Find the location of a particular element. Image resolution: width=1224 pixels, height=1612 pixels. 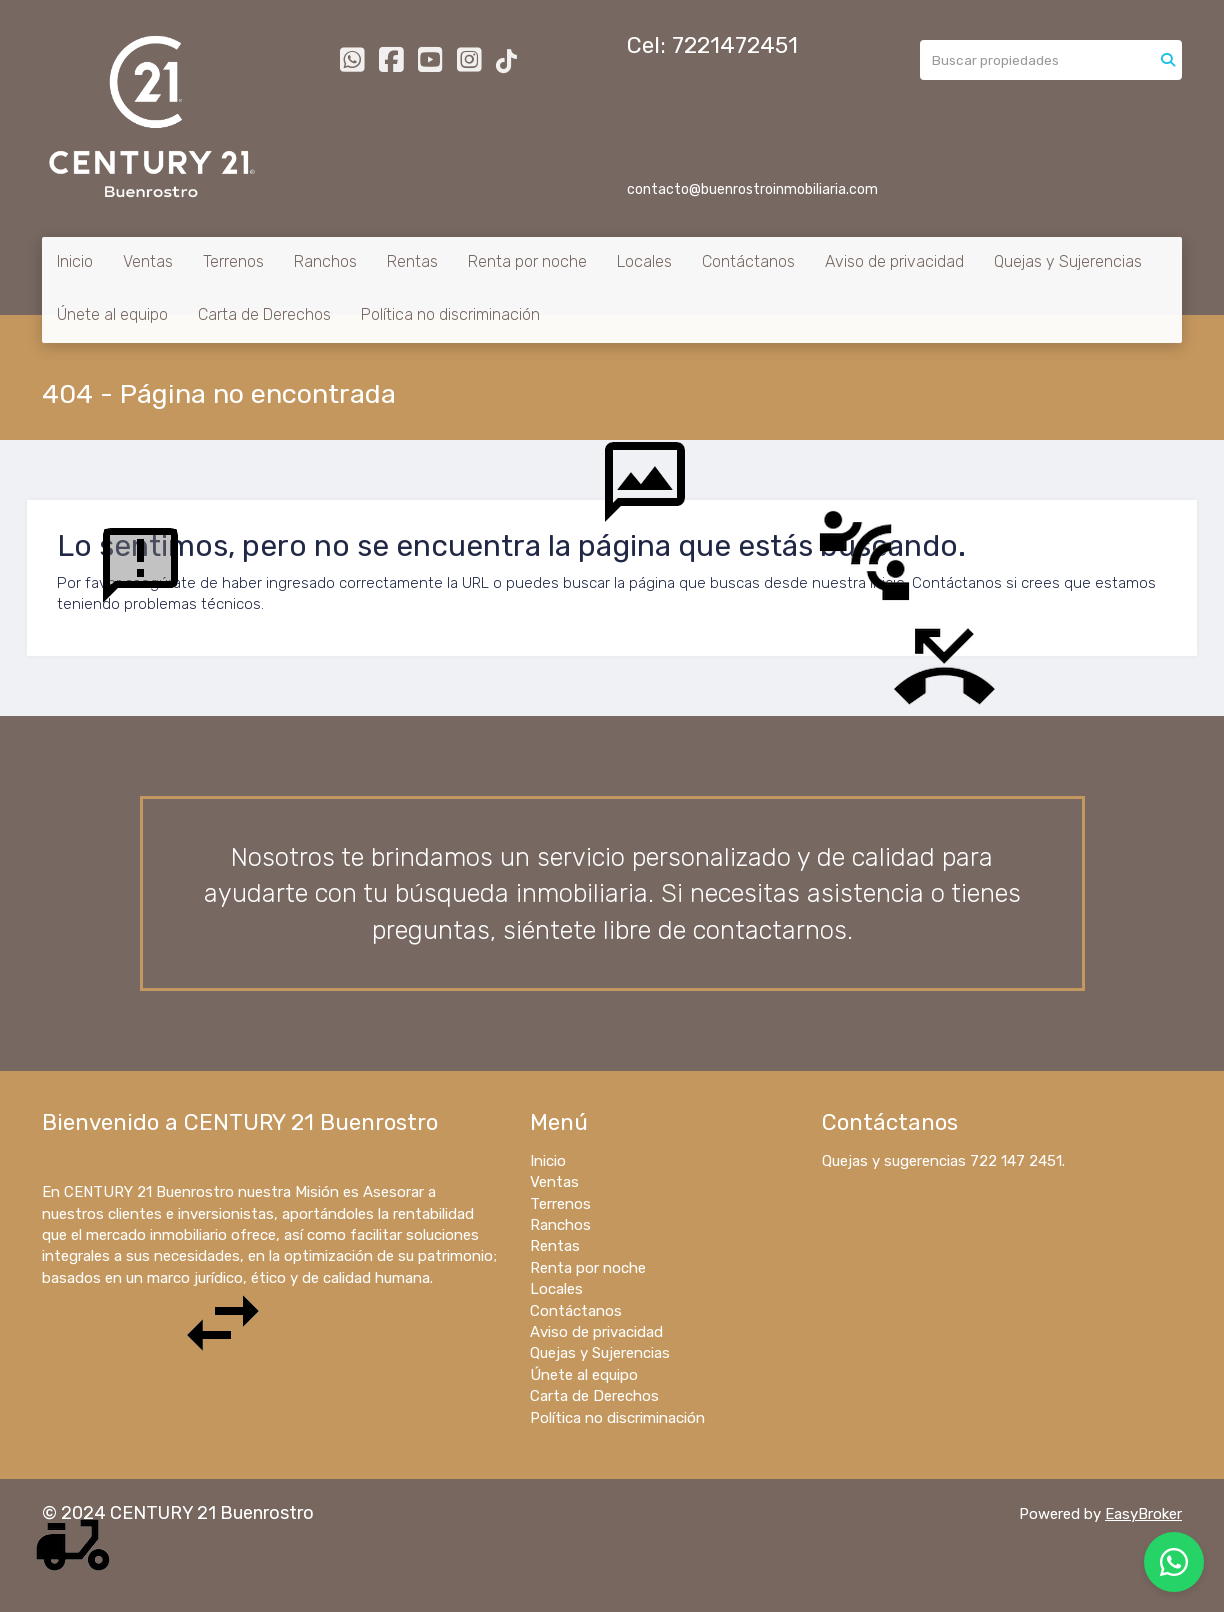

connect with others remotely or wirelessly is located at coordinates (864, 555).